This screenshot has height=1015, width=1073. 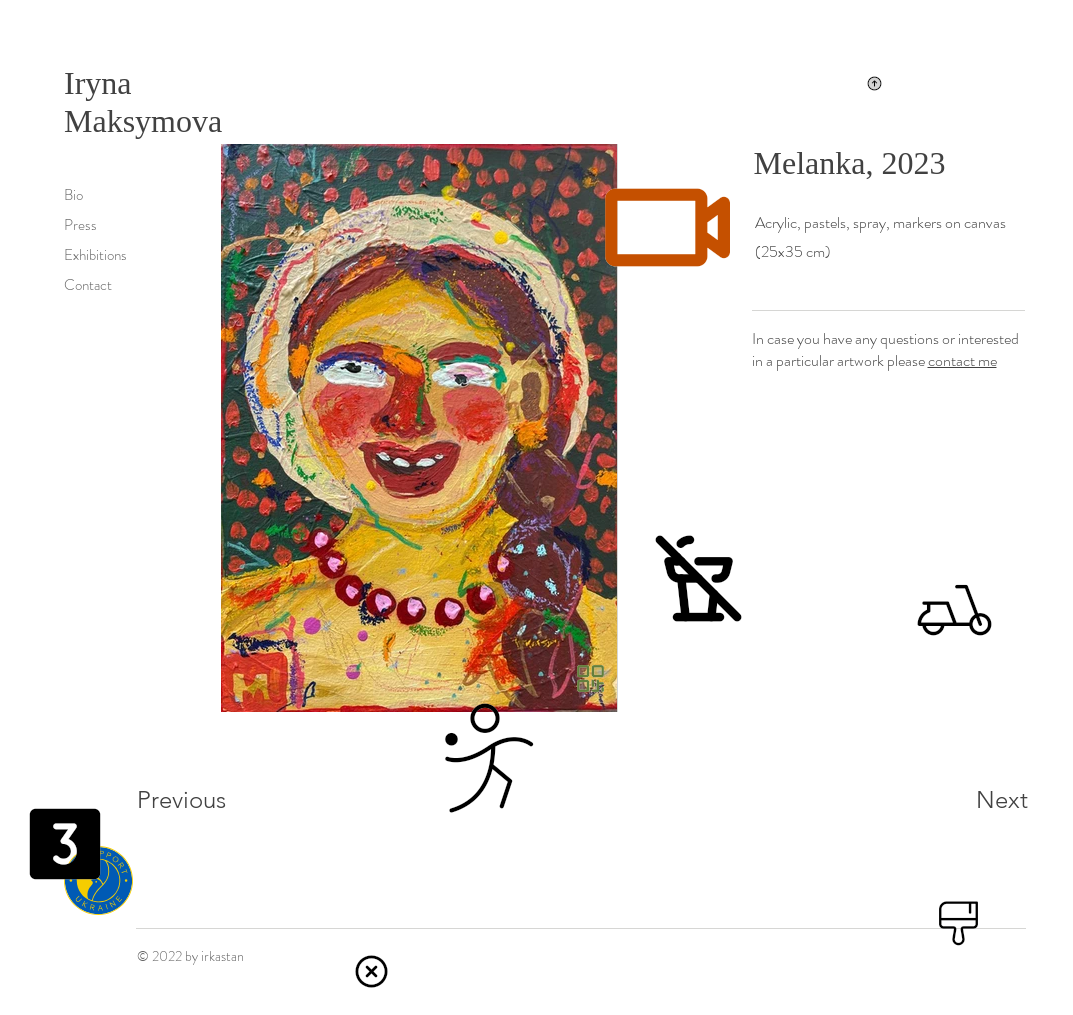 What do you see at coordinates (371, 971) in the screenshot?
I see `close or dismiss a dialog` at bounding box center [371, 971].